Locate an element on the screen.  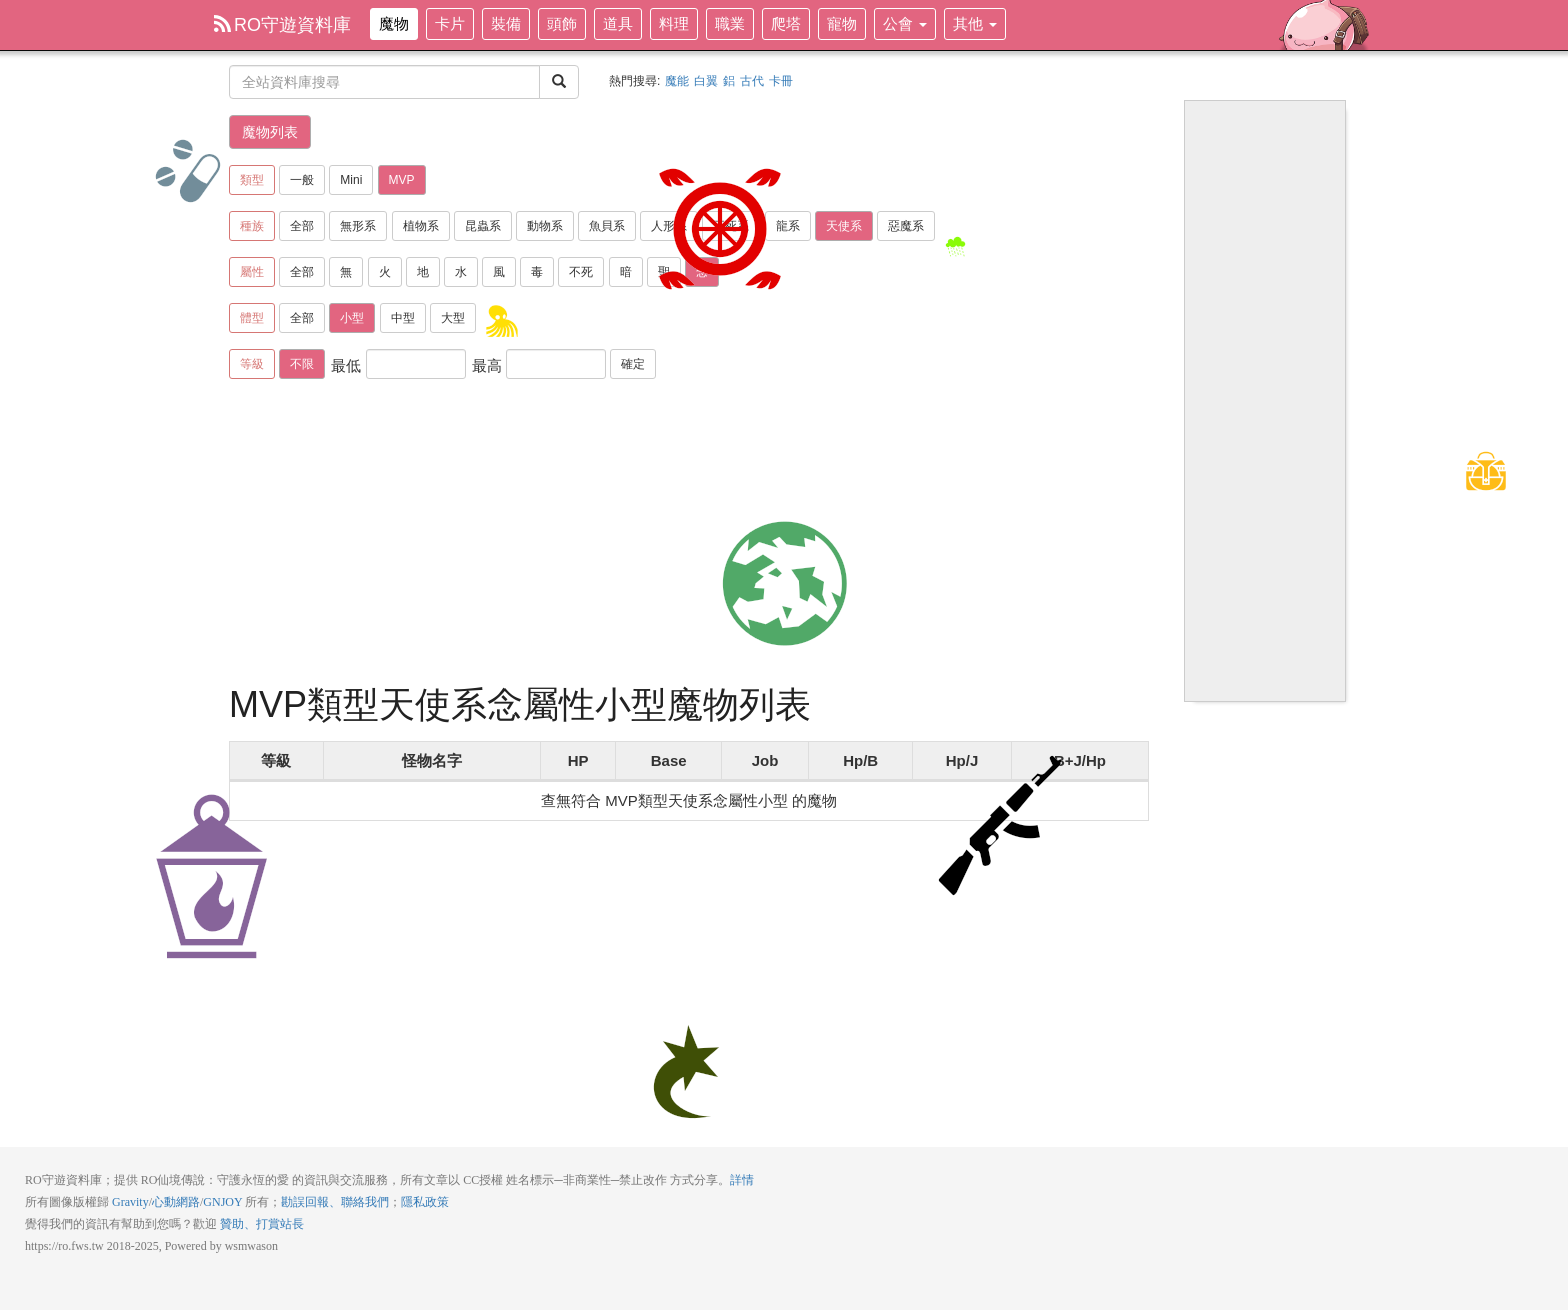
weapon or firearm item in game inventory is located at coordinates (1000, 825).